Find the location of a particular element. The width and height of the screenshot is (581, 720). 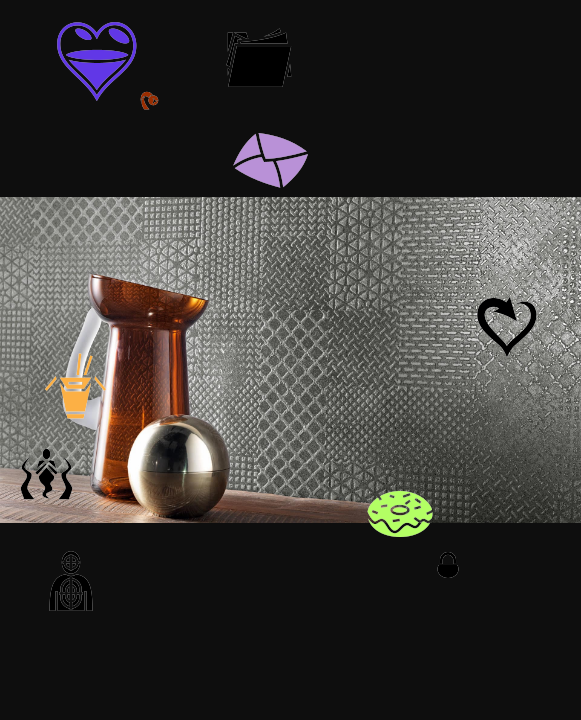

view character soul or spirit stats is located at coordinates (46, 473).